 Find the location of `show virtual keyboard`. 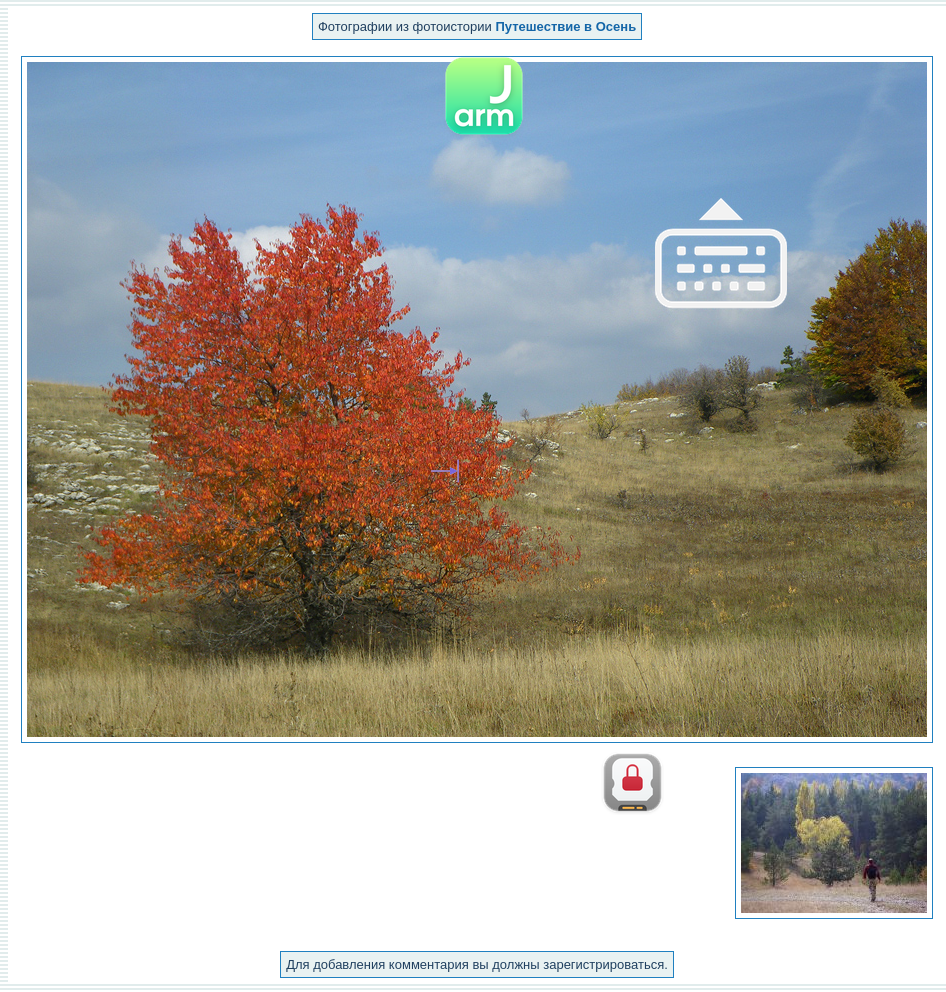

show virtual keyboard is located at coordinates (721, 253).